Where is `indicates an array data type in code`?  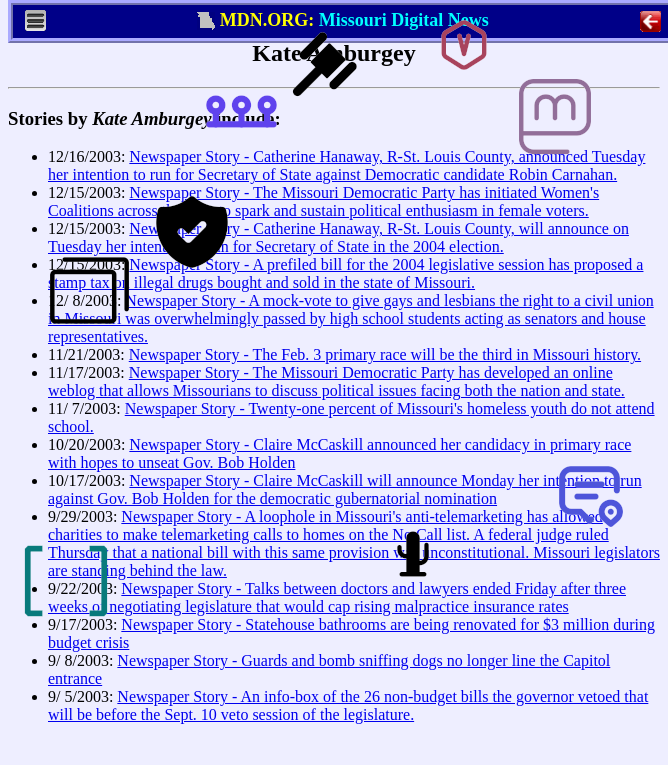
indicates an array data type in code is located at coordinates (66, 581).